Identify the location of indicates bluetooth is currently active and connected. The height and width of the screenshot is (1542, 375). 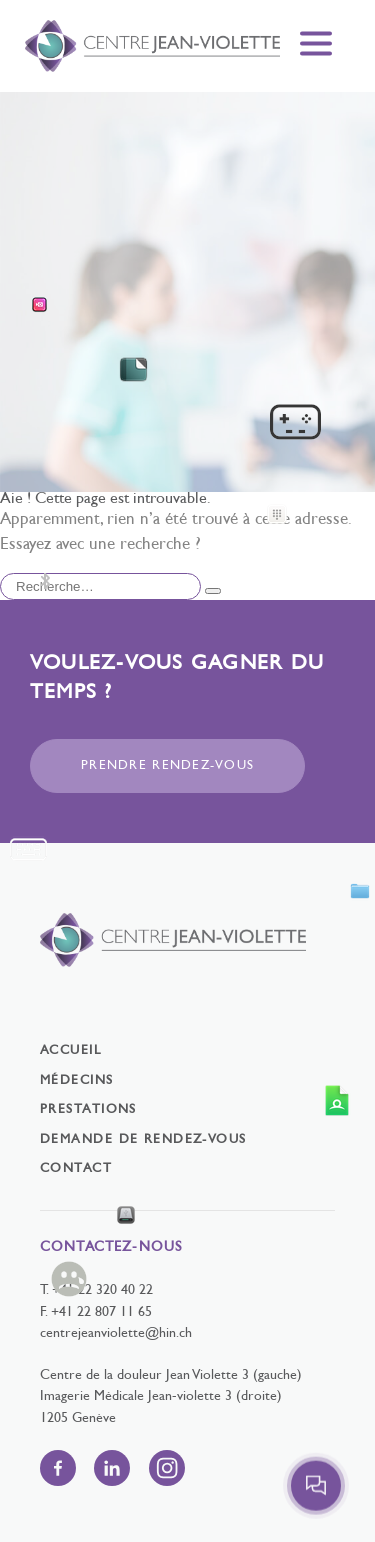
(46, 581).